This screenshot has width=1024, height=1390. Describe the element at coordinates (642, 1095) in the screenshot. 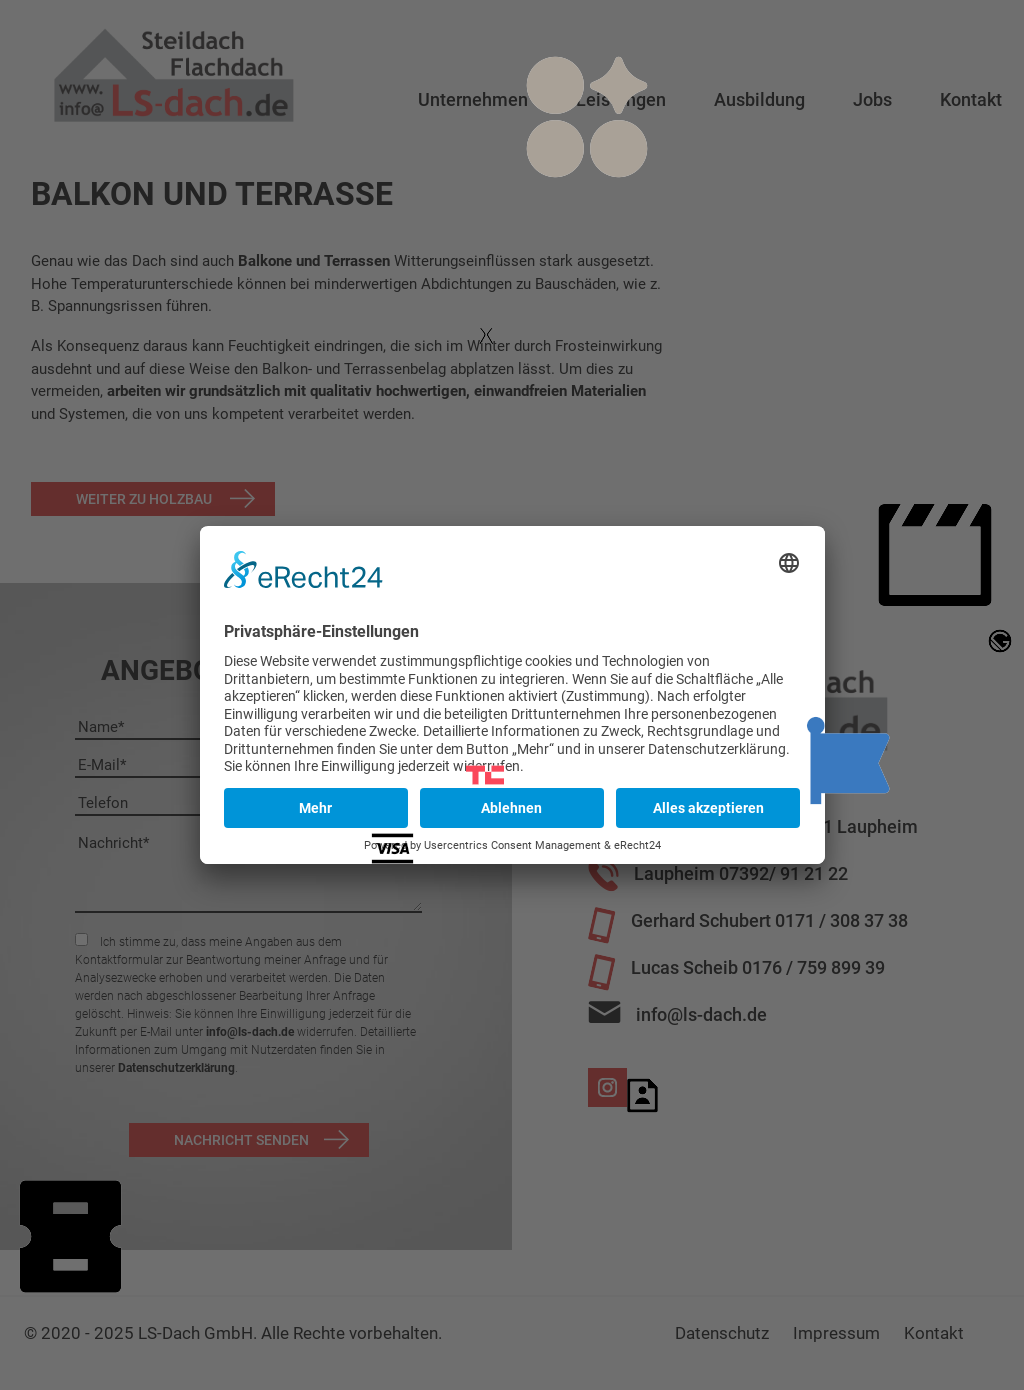

I see `view user profile document` at that location.